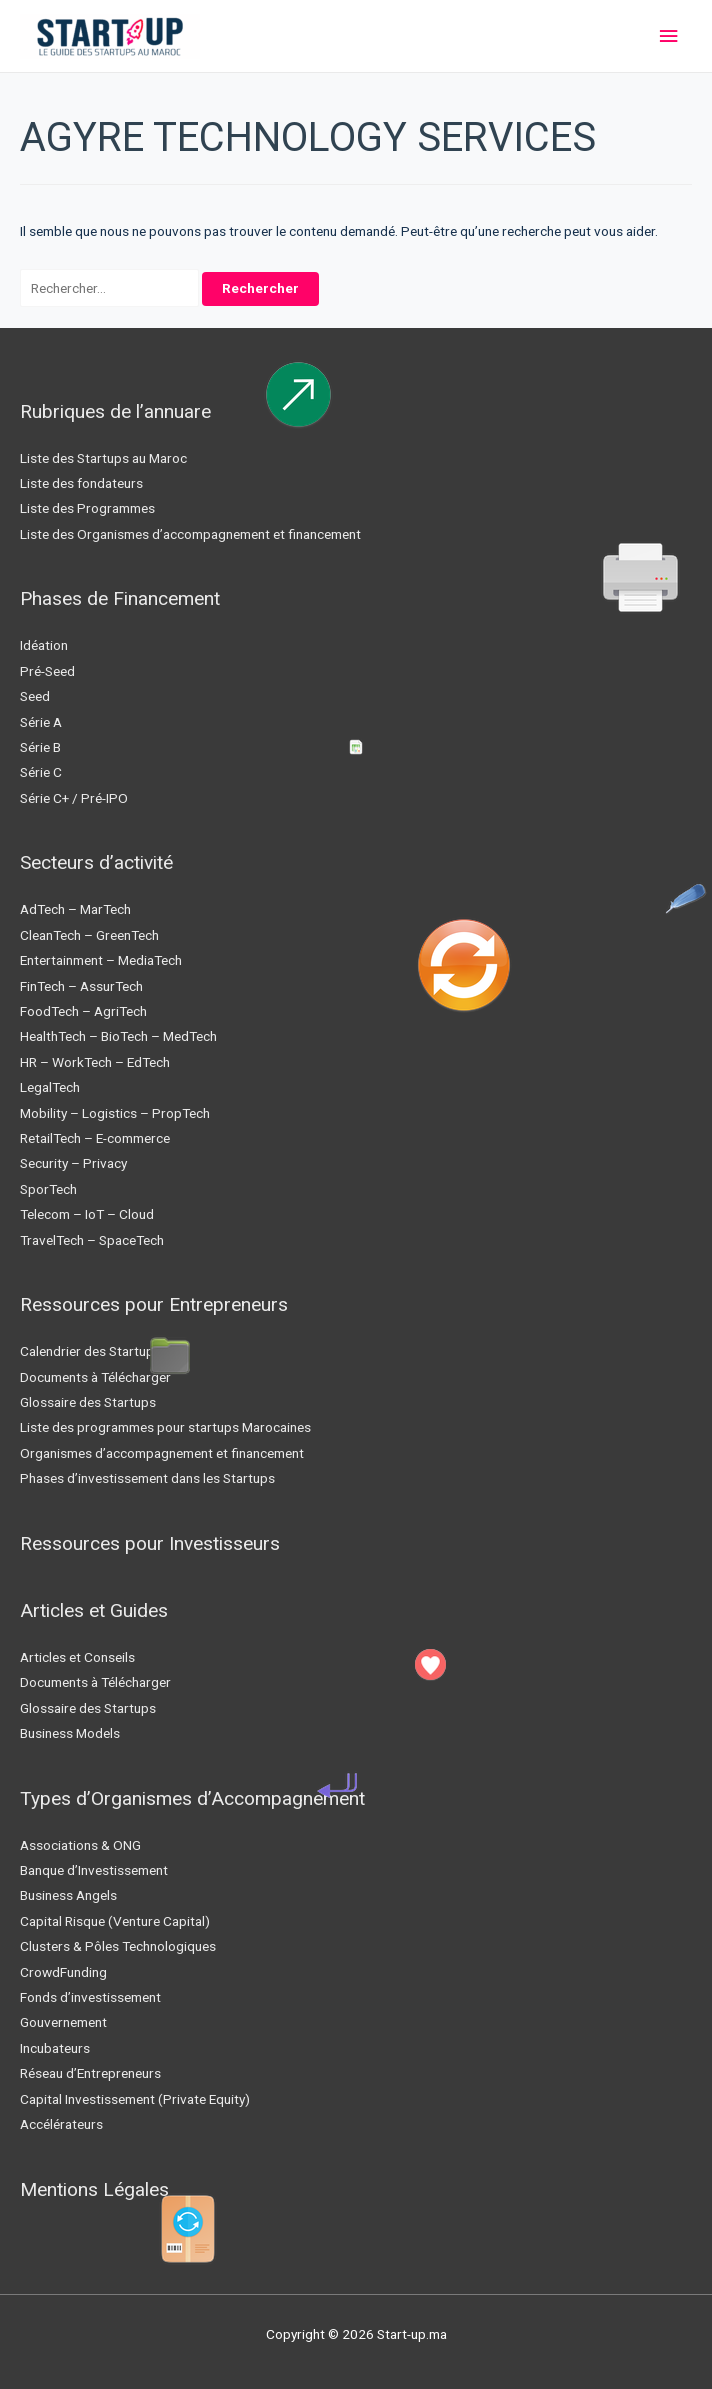  I want to click on indicates a symbolic link or shortcut to another file, so click(298, 394).